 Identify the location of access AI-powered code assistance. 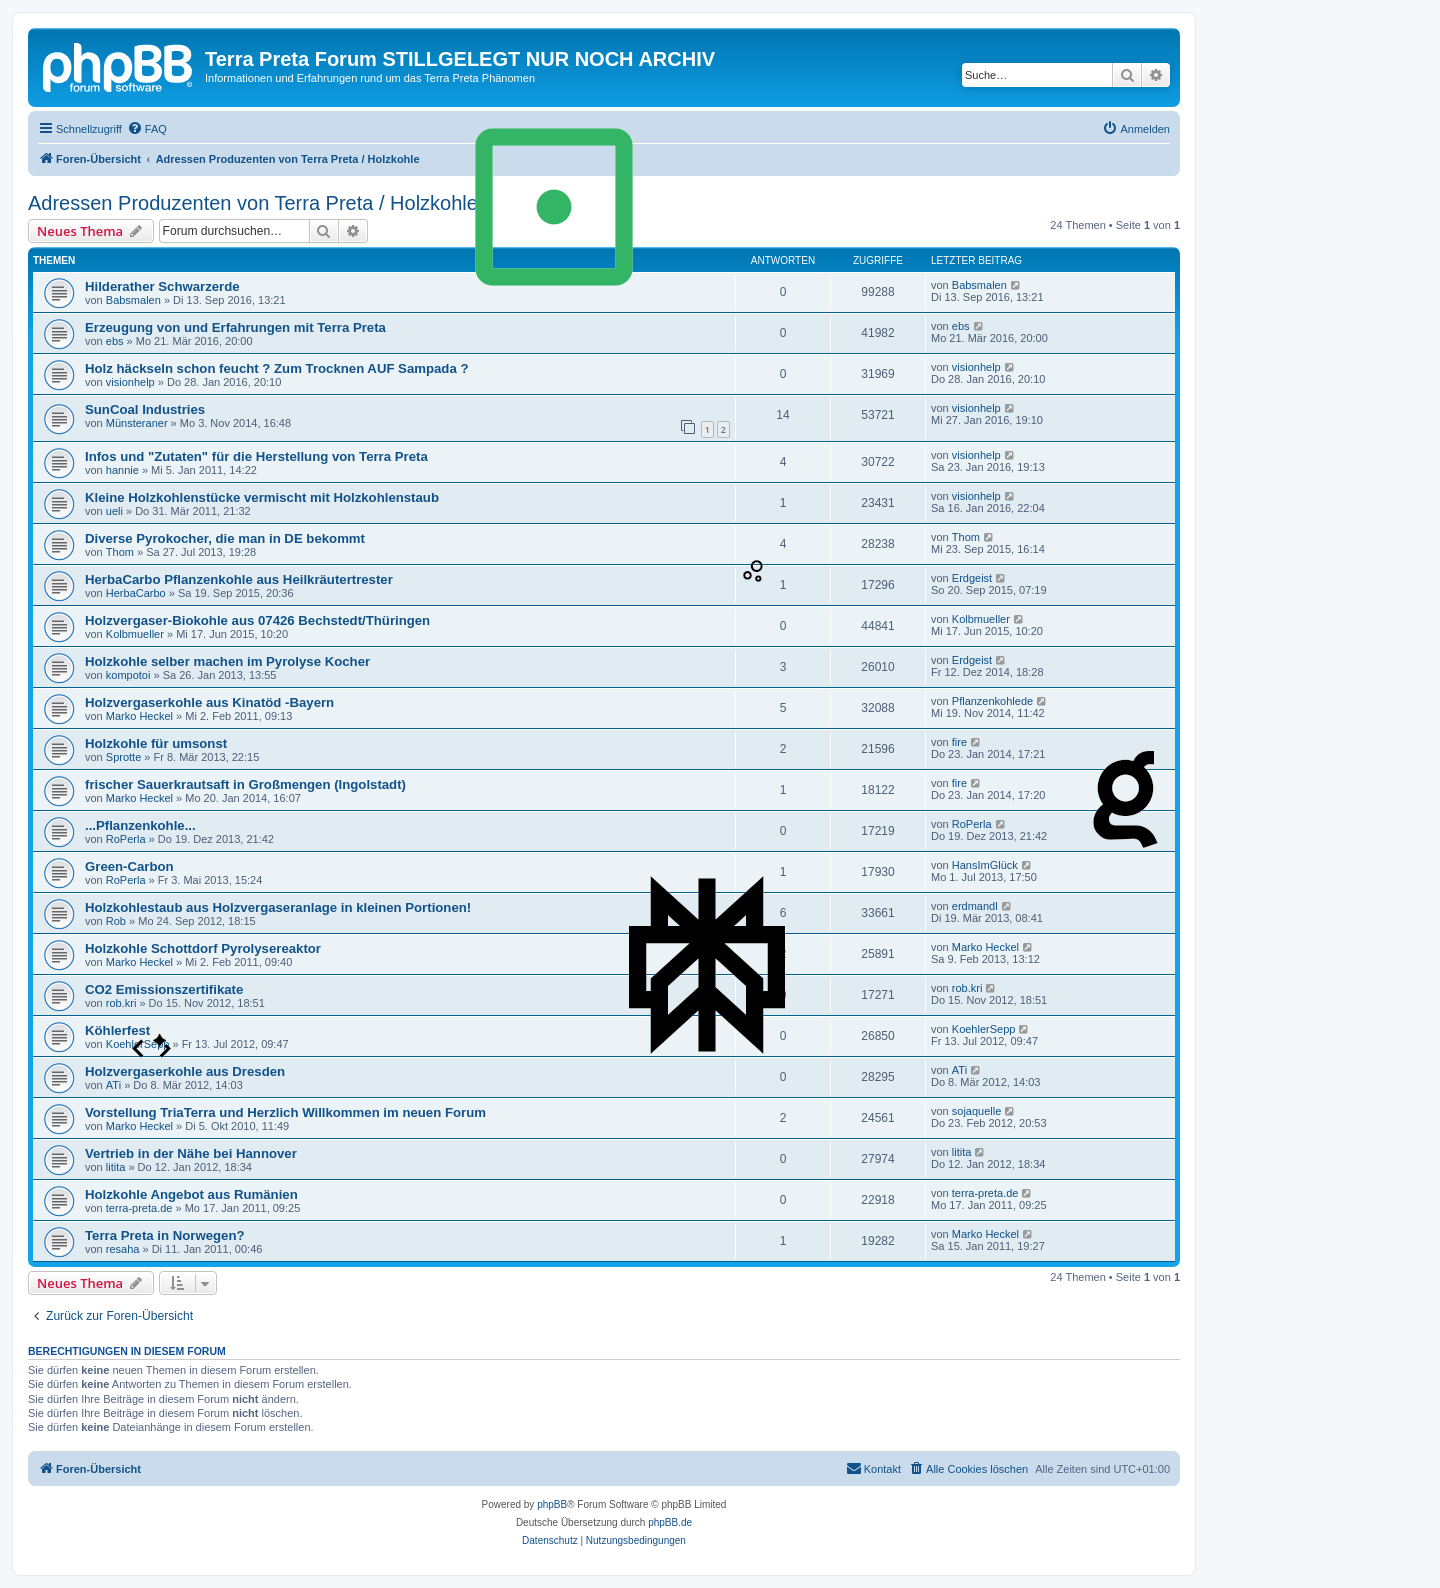
(151, 1048).